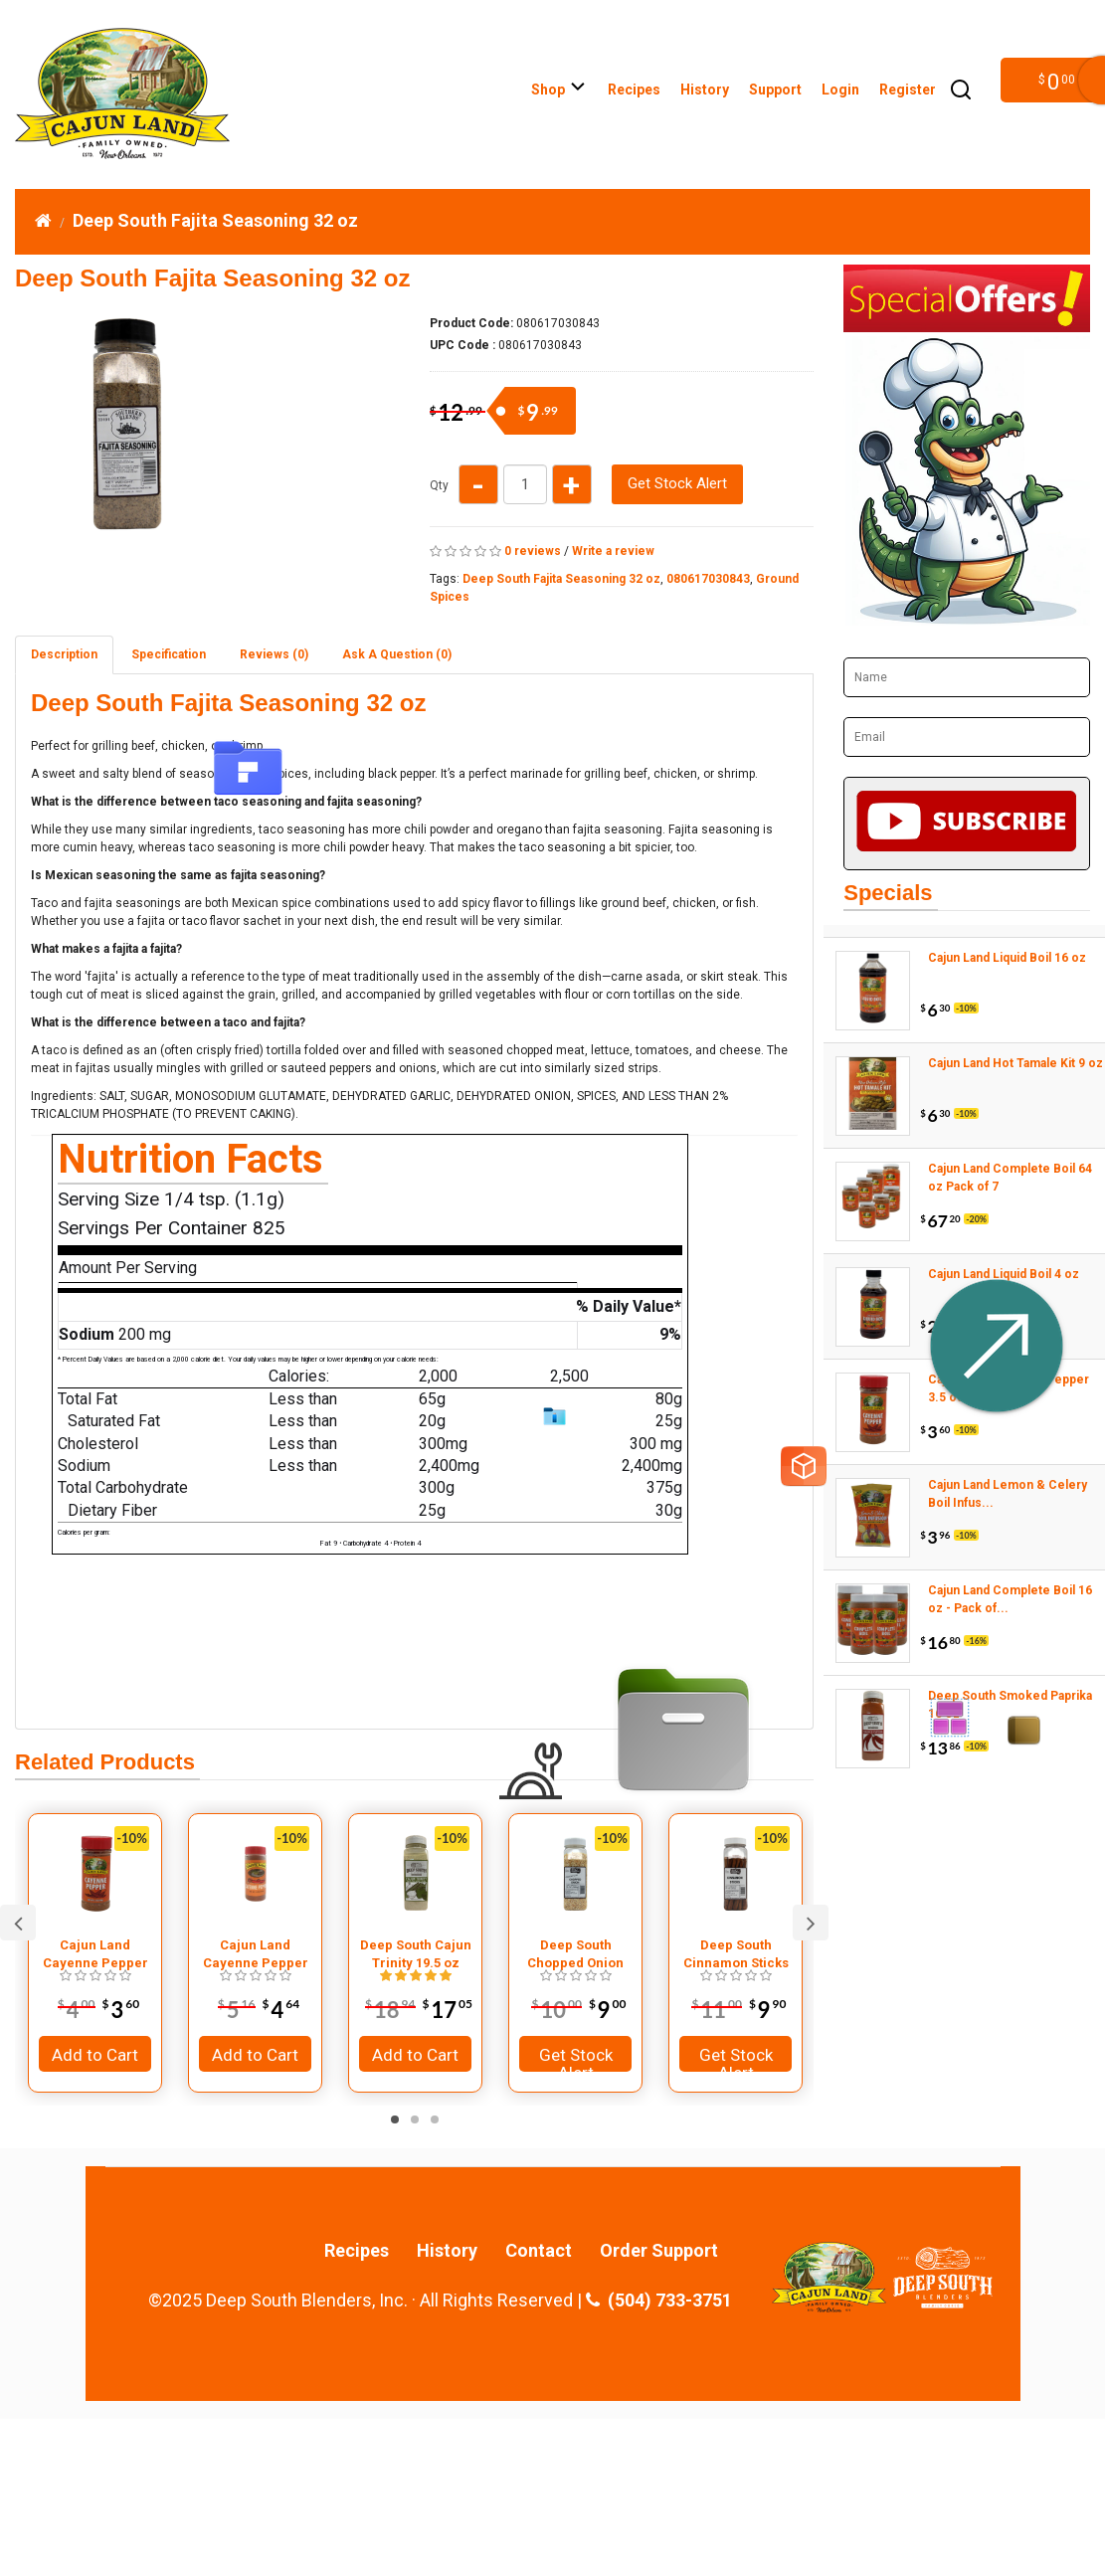  Describe the element at coordinates (1023, 1729) in the screenshot. I see `access your desktop folder` at that location.